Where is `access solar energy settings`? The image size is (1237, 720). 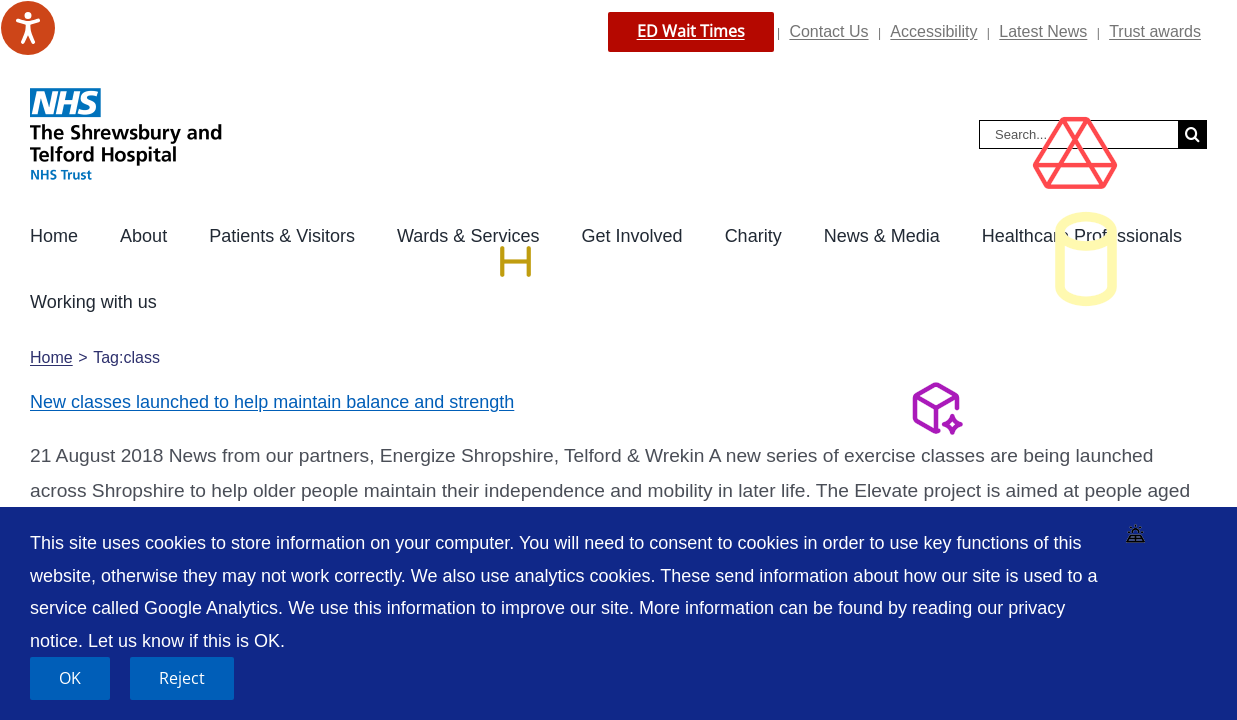
access solar energy settings is located at coordinates (1135, 534).